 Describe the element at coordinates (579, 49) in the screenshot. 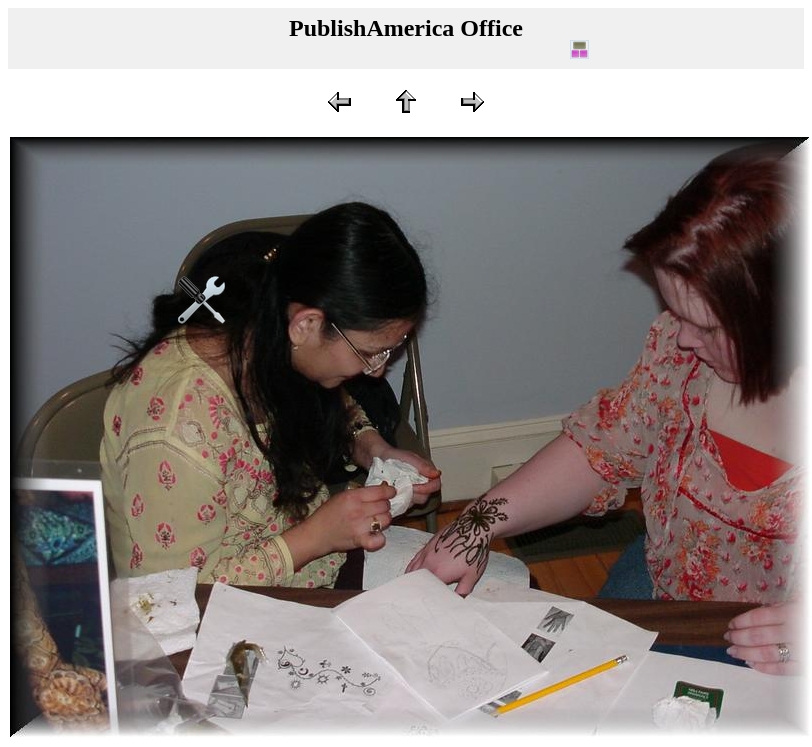

I see `select all items in the current view` at that location.